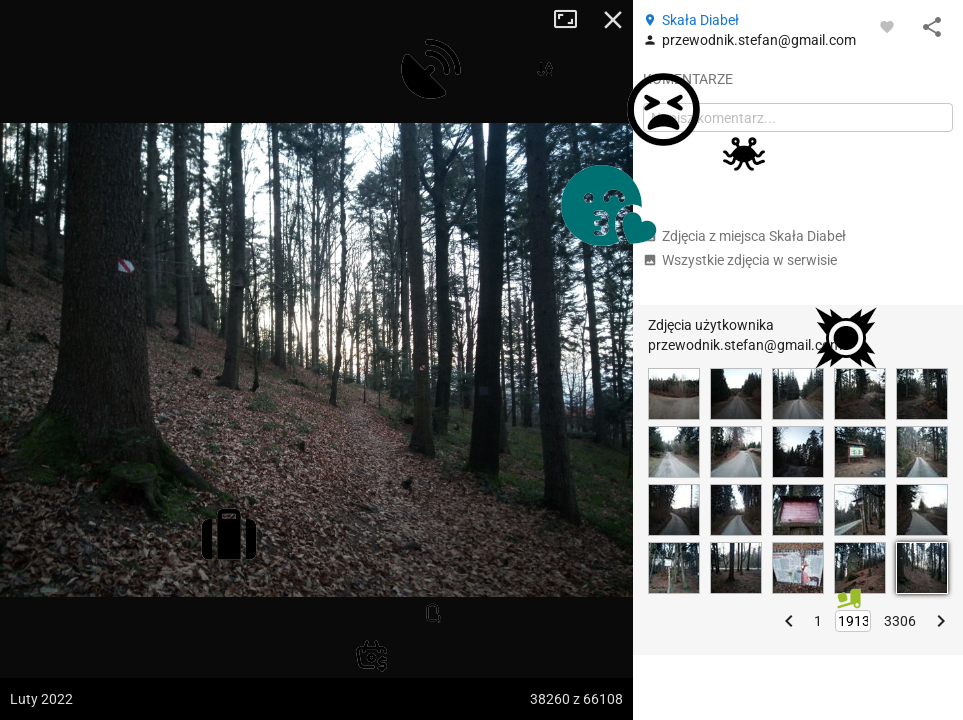  What do you see at coordinates (545, 69) in the screenshot?
I see `sort items alphabetically from A to Z` at bounding box center [545, 69].